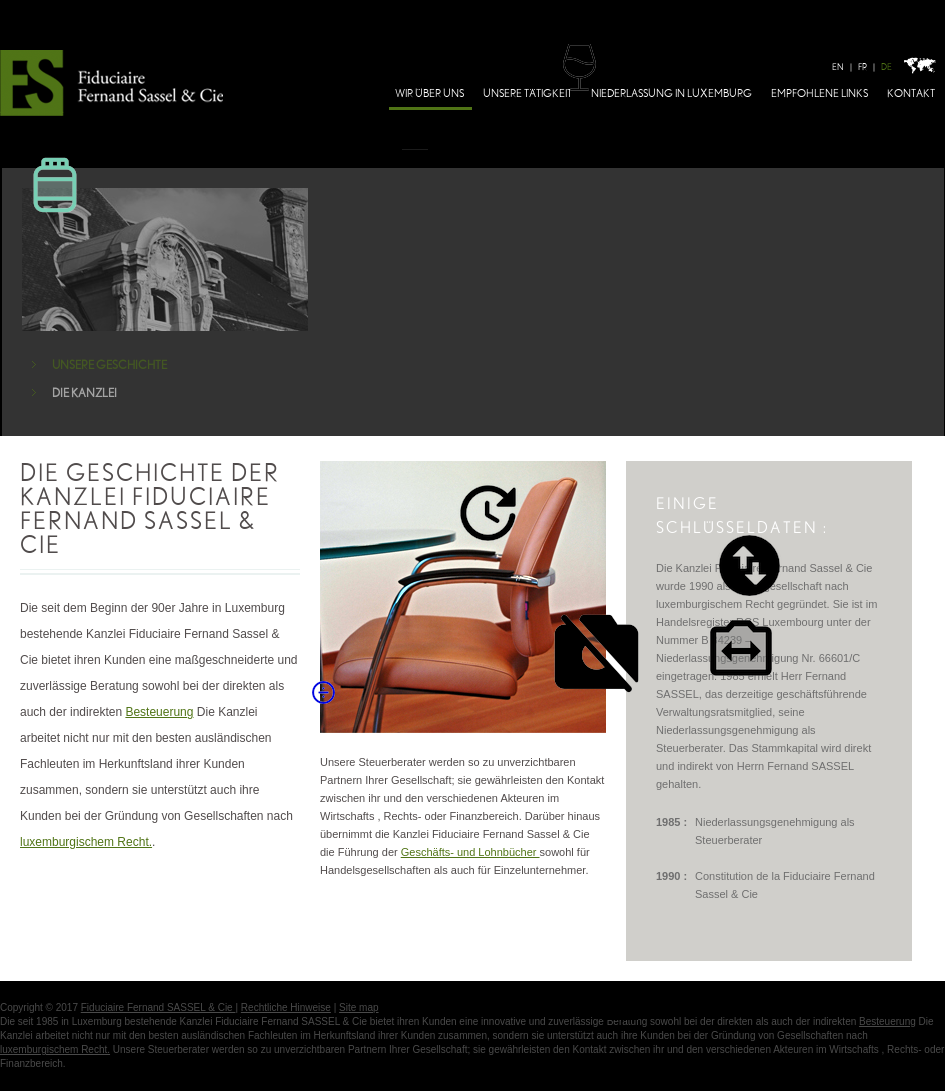 The width and height of the screenshot is (945, 1091). What do you see at coordinates (488, 513) in the screenshot?
I see `check for updates` at bounding box center [488, 513].